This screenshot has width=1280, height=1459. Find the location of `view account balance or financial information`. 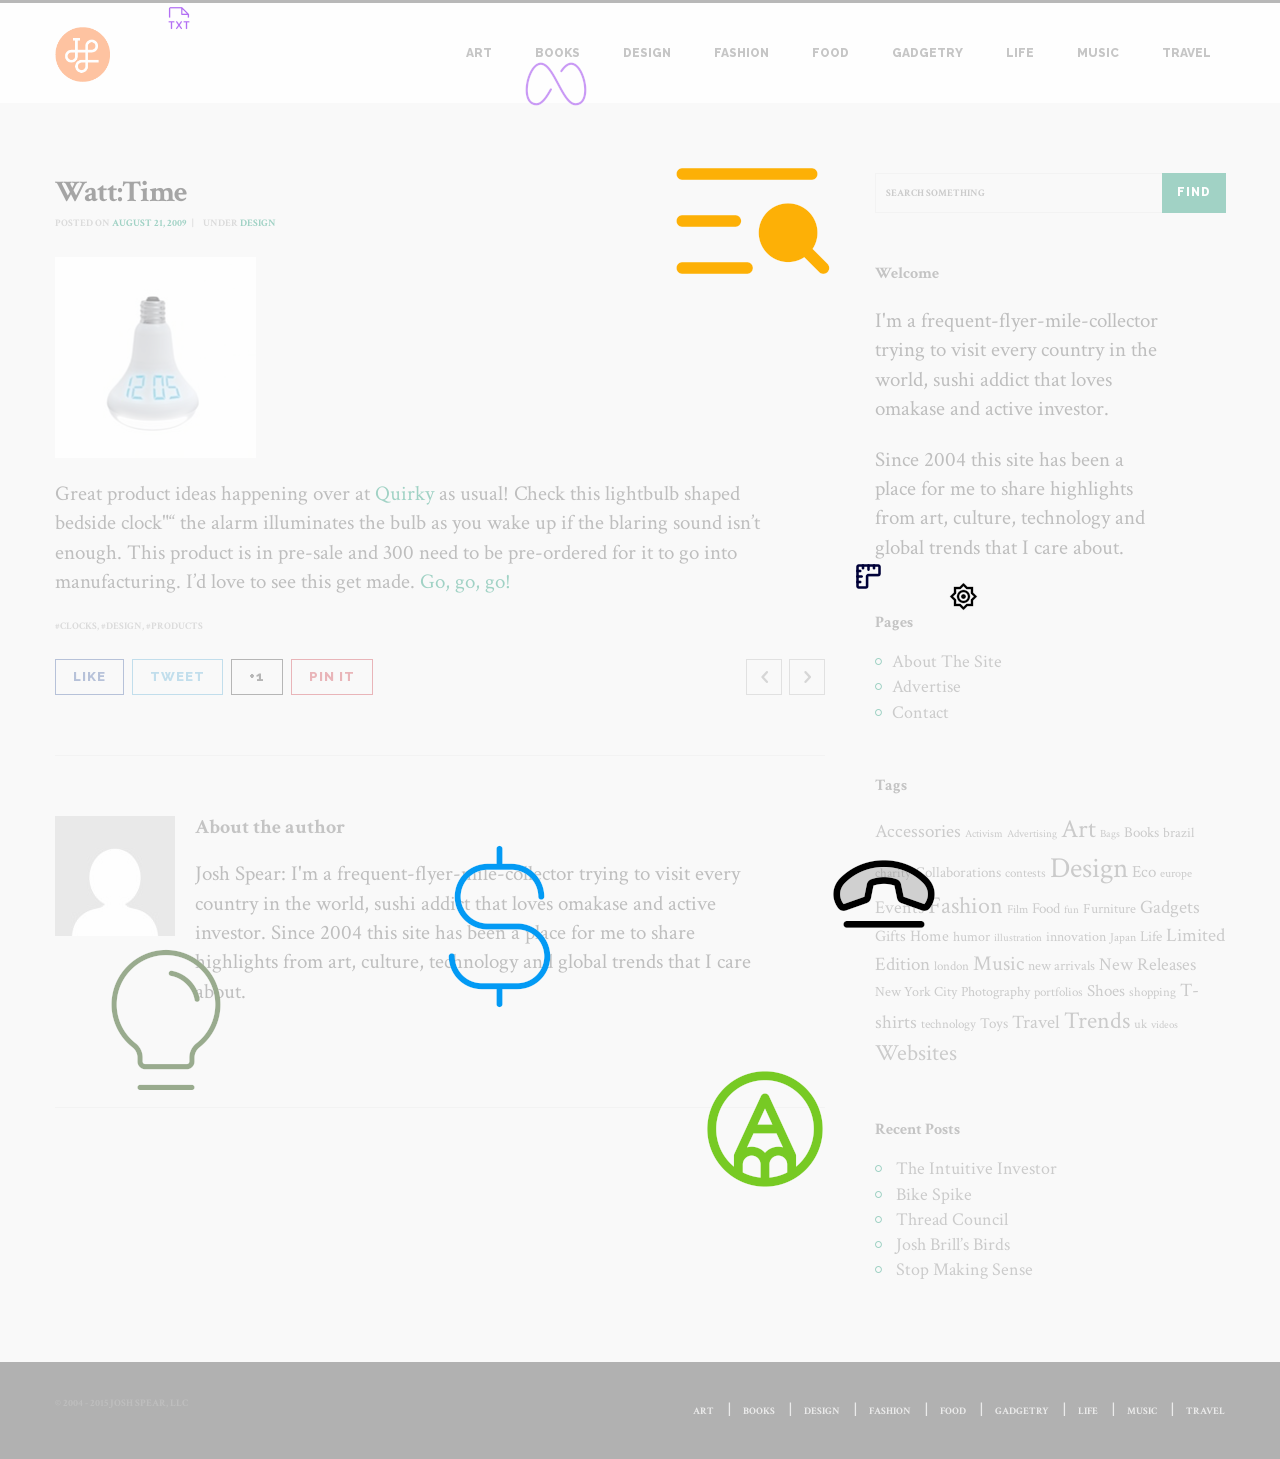

view account balance or financial information is located at coordinates (499, 926).